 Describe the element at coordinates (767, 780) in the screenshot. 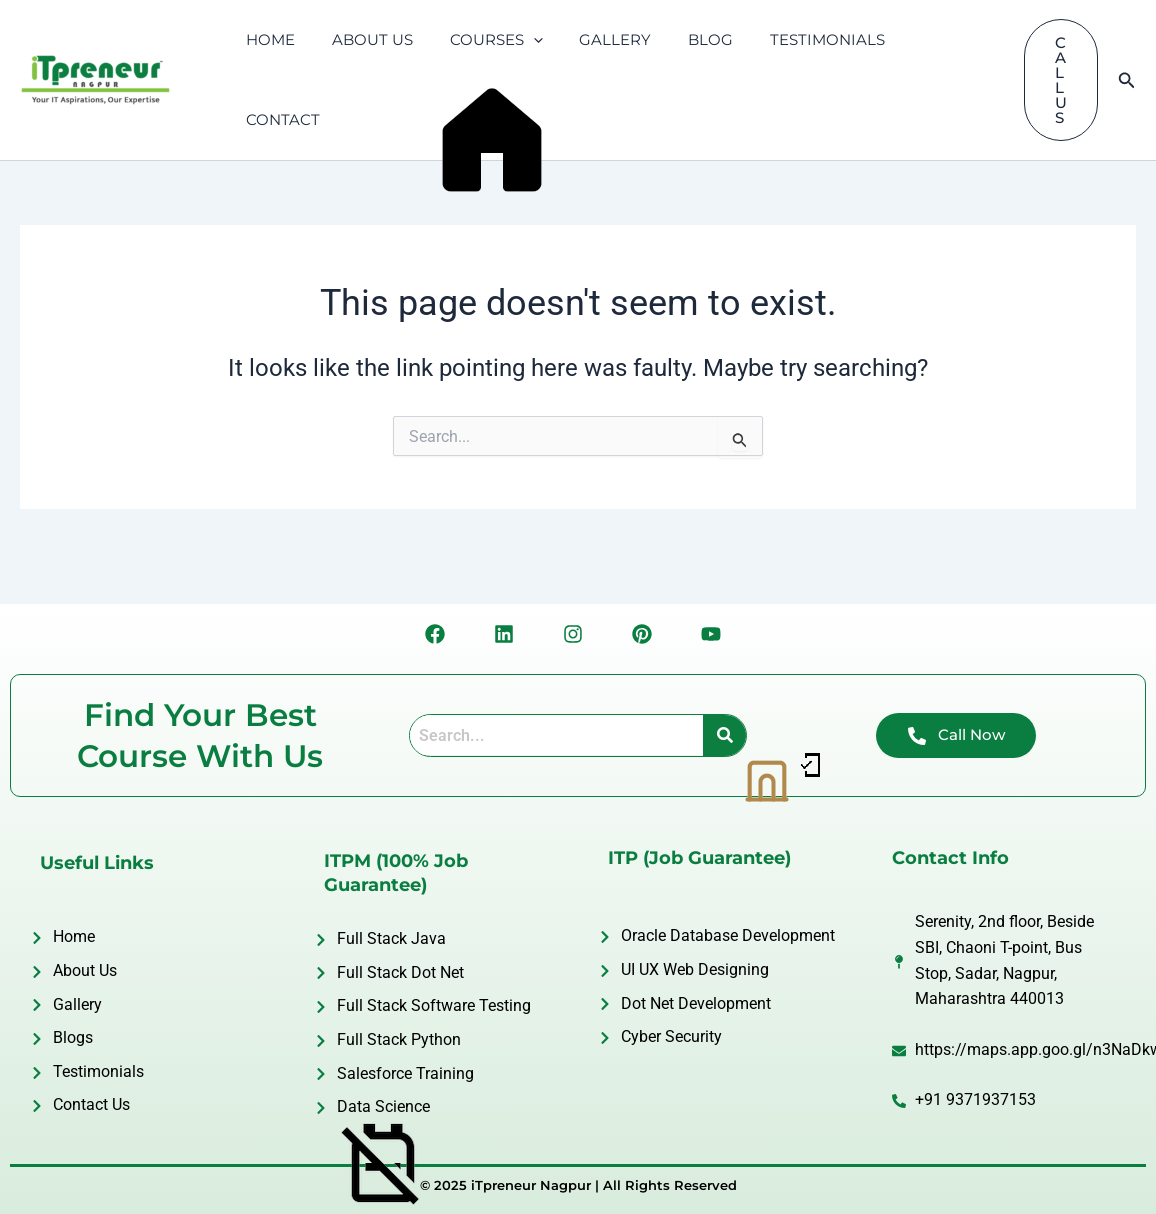

I see `view building or property details` at that location.